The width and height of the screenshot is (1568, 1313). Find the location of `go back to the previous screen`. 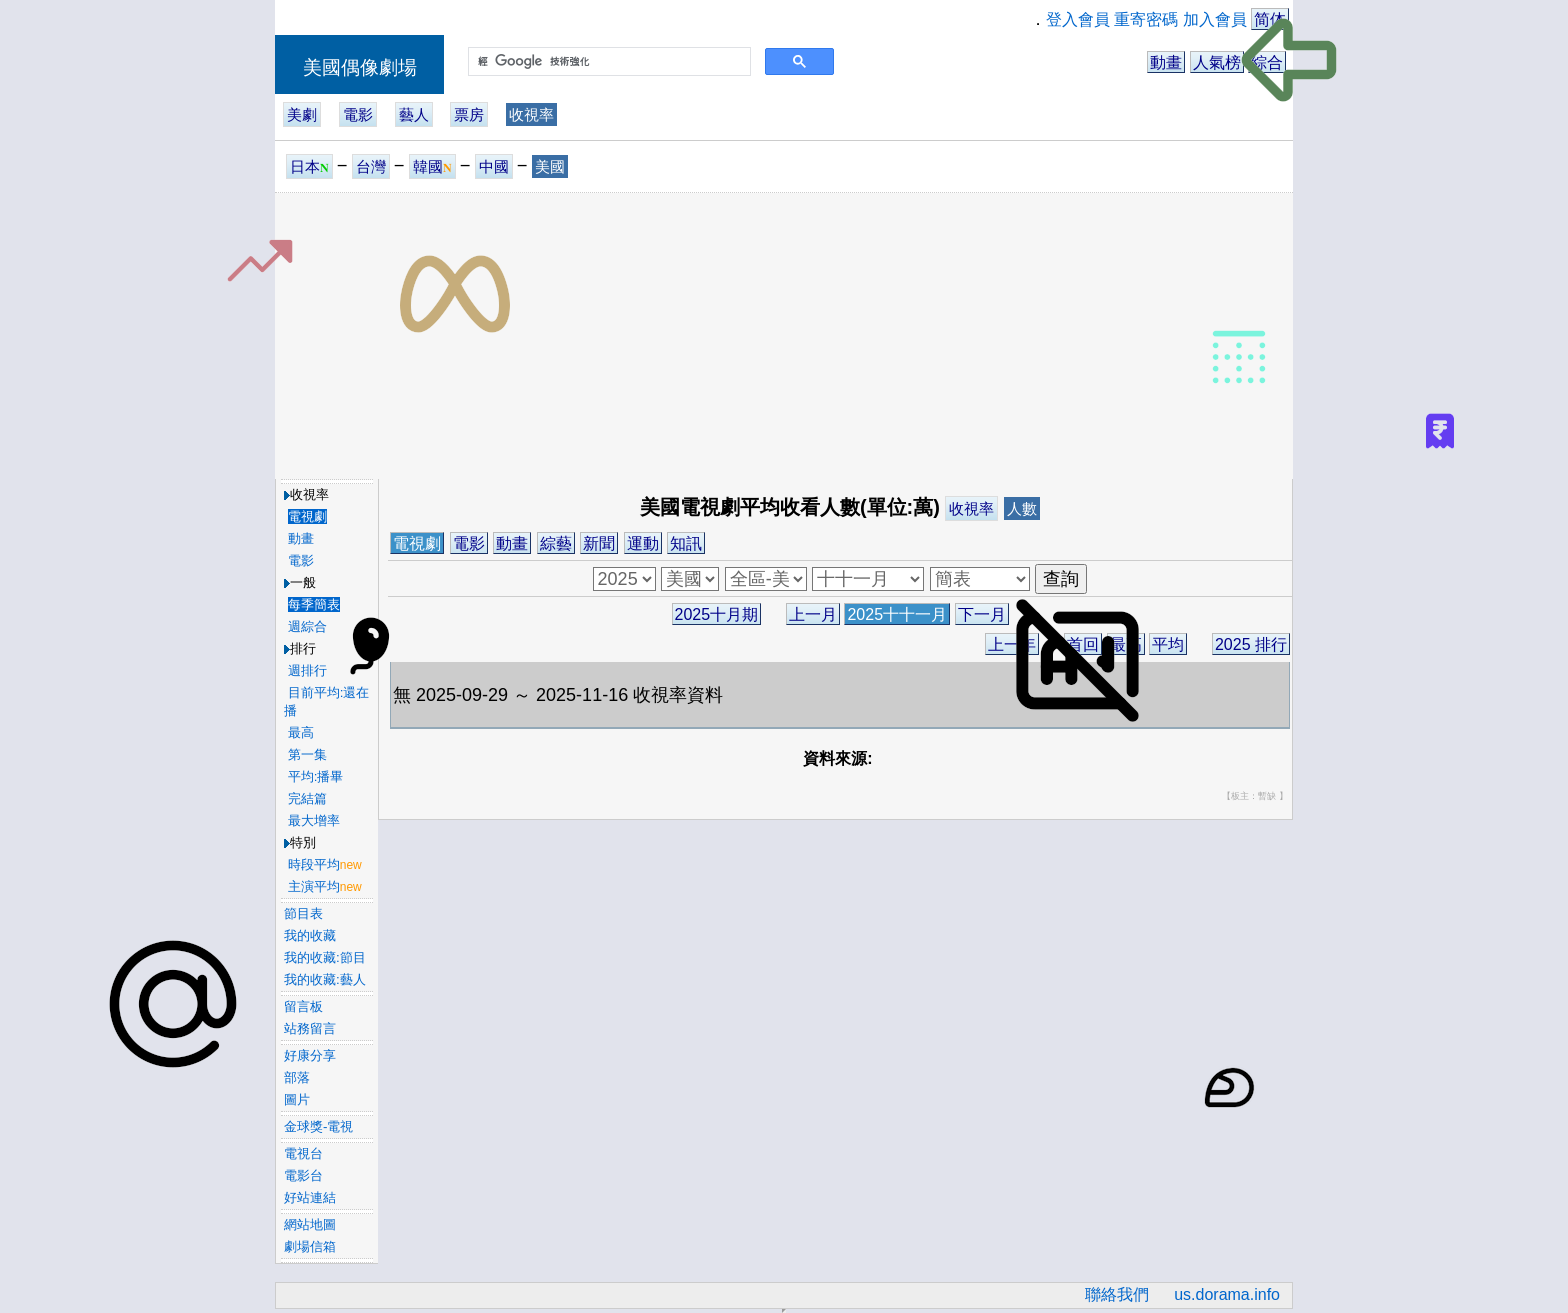

go back to the previous screen is located at coordinates (1288, 60).